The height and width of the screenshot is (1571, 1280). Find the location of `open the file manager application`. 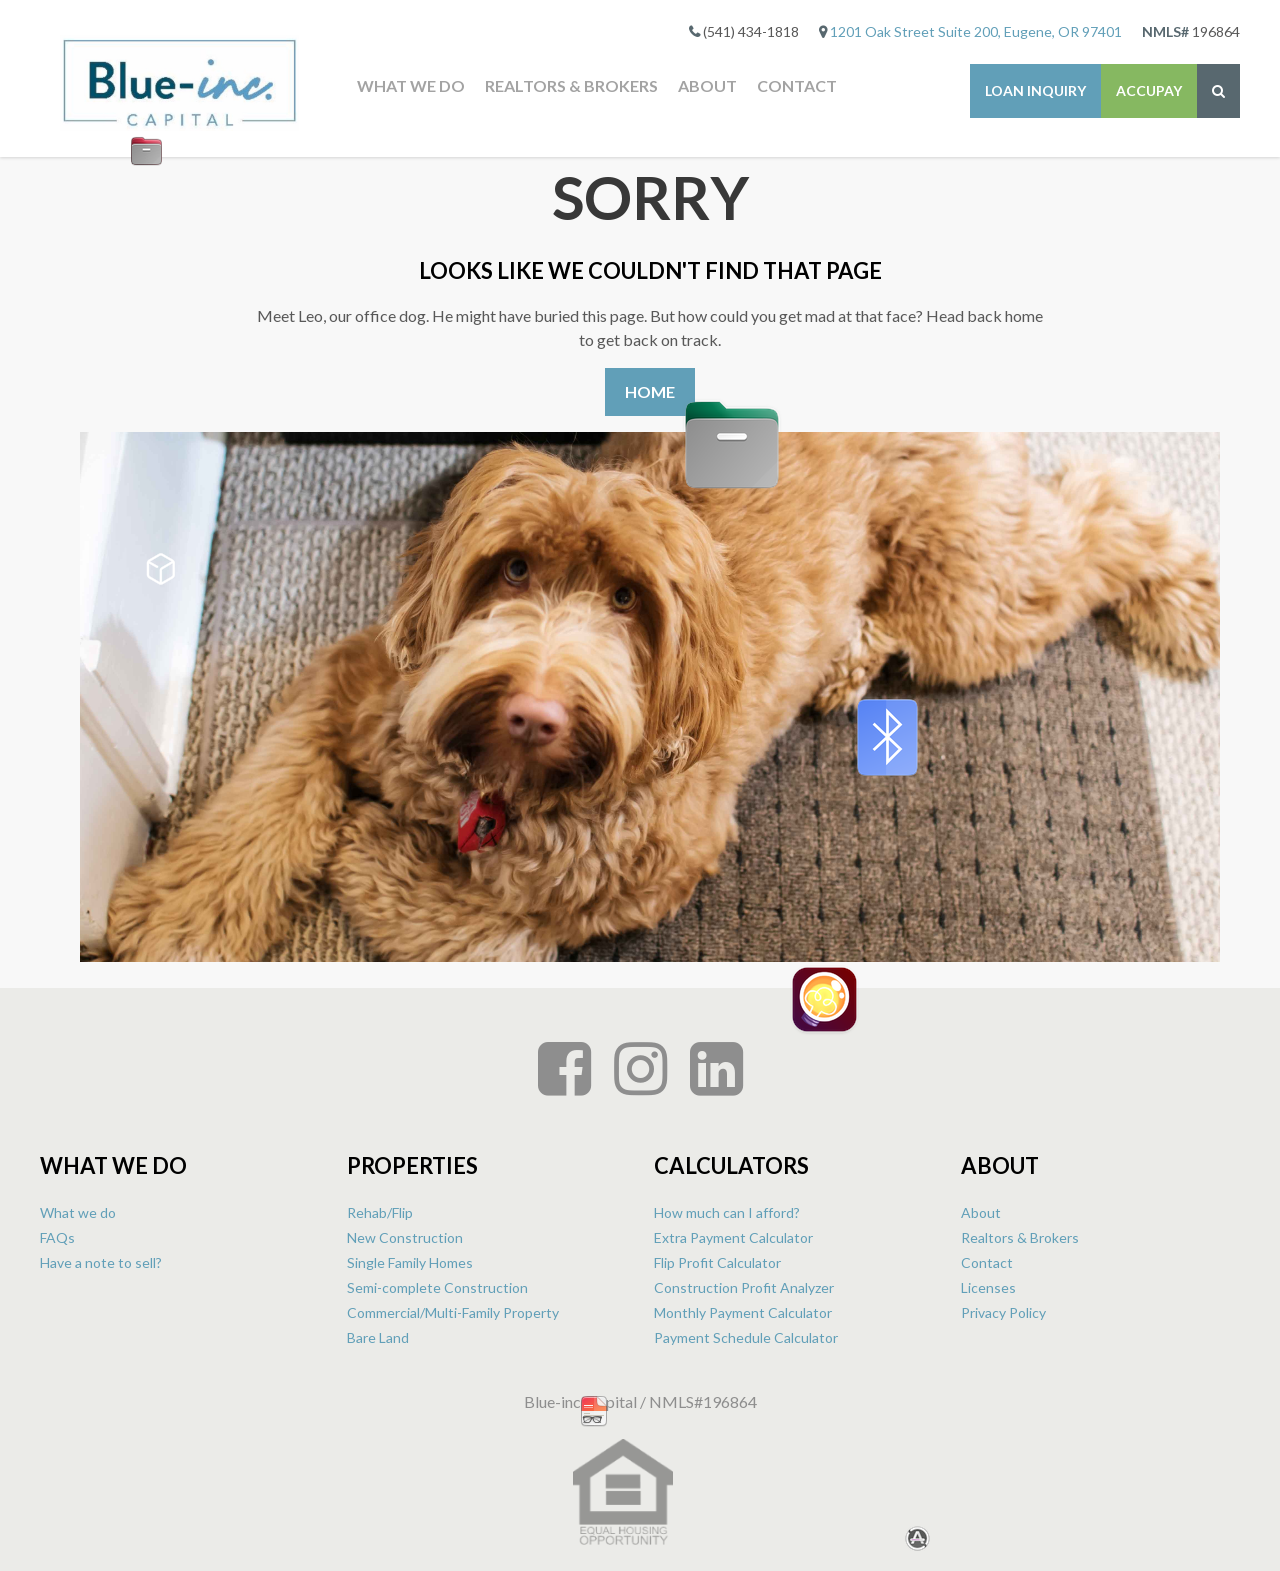

open the file manager application is located at coordinates (732, 445).